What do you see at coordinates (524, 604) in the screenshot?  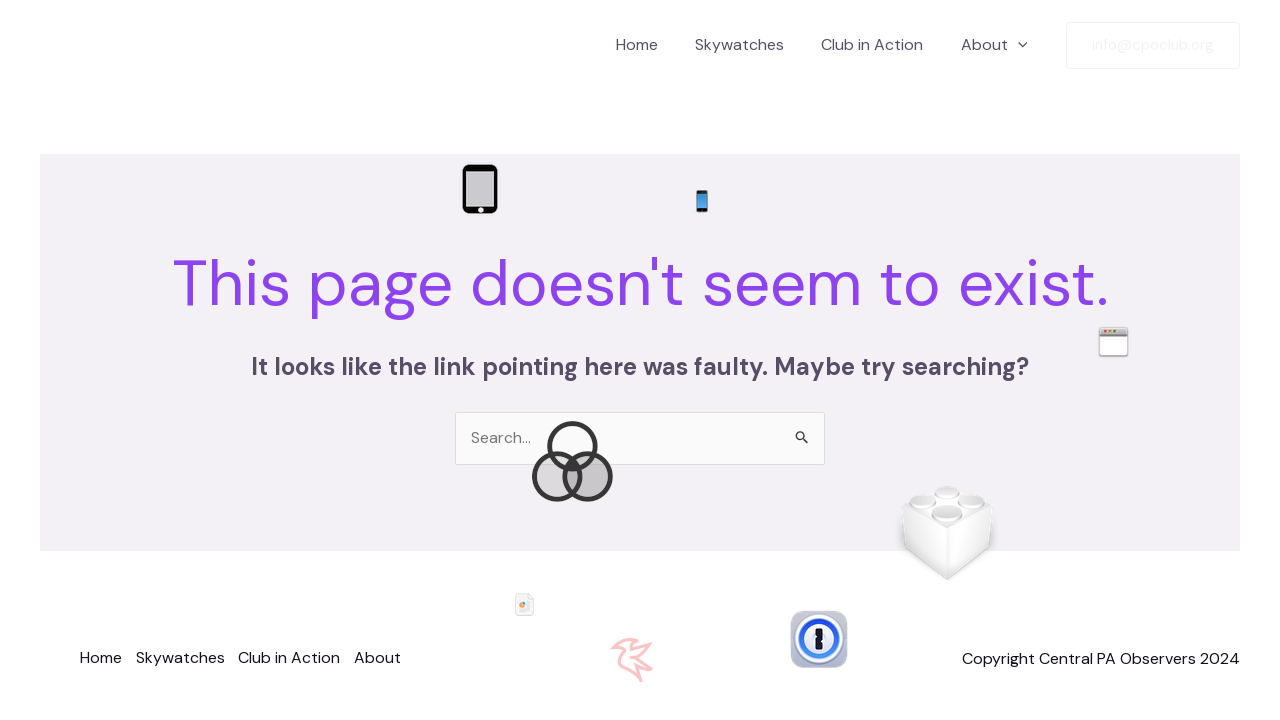 I see `open a presentation file` at bounding box center [524, 604].